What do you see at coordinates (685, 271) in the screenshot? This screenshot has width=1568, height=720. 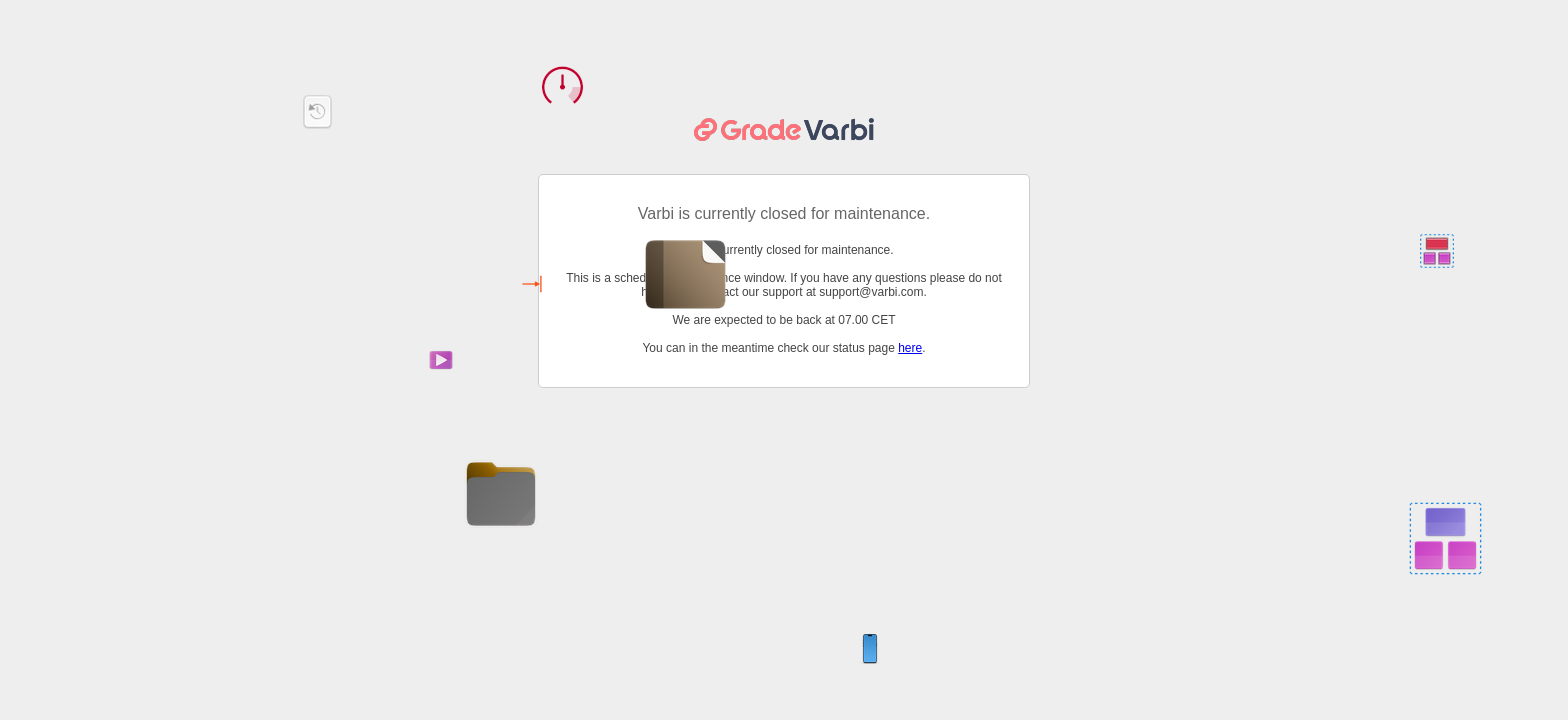 I see `change desktop wallpaper settings` at bounding box center [685, 271].